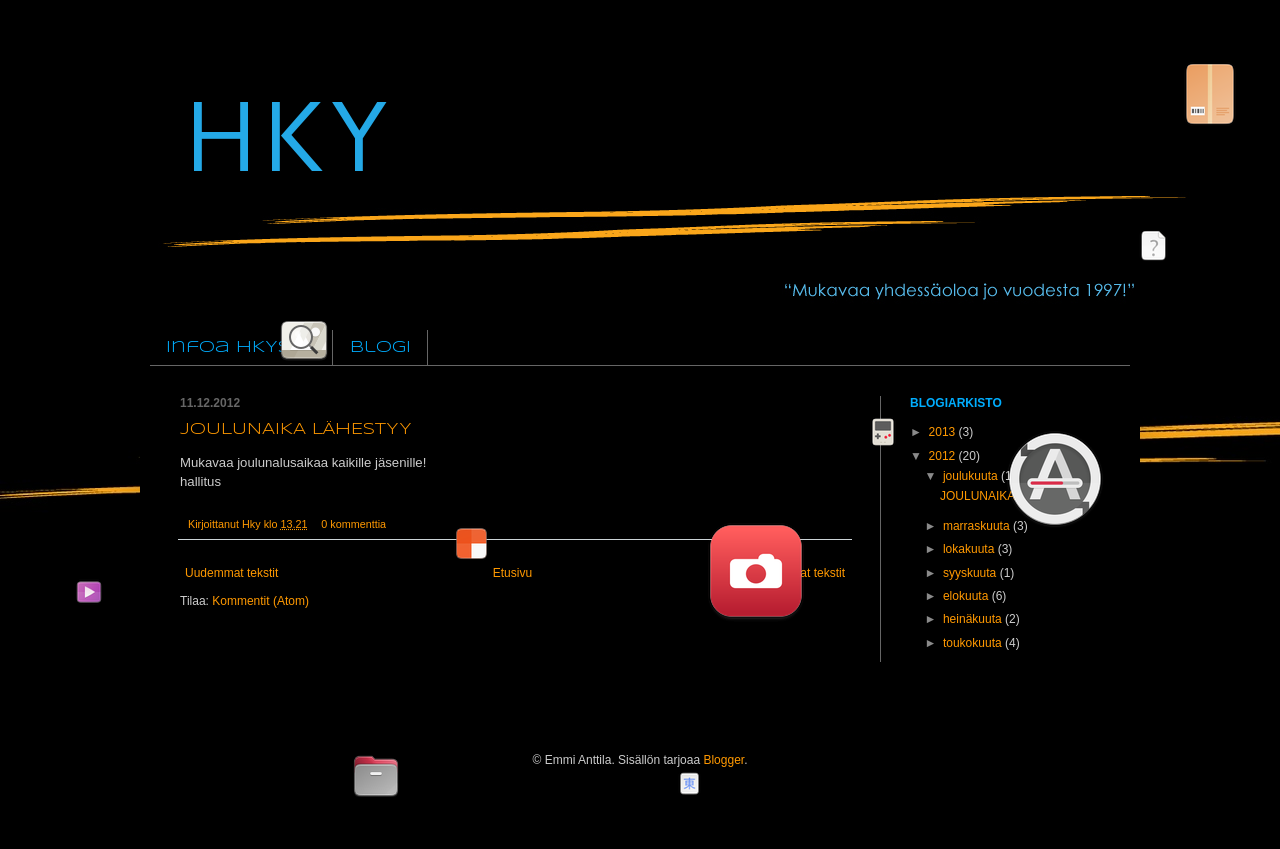  What do you see at coordinates (471, 543) in the screenshot?
I see `switch to the bottom-right workspace` at bounding box center [471, 543].